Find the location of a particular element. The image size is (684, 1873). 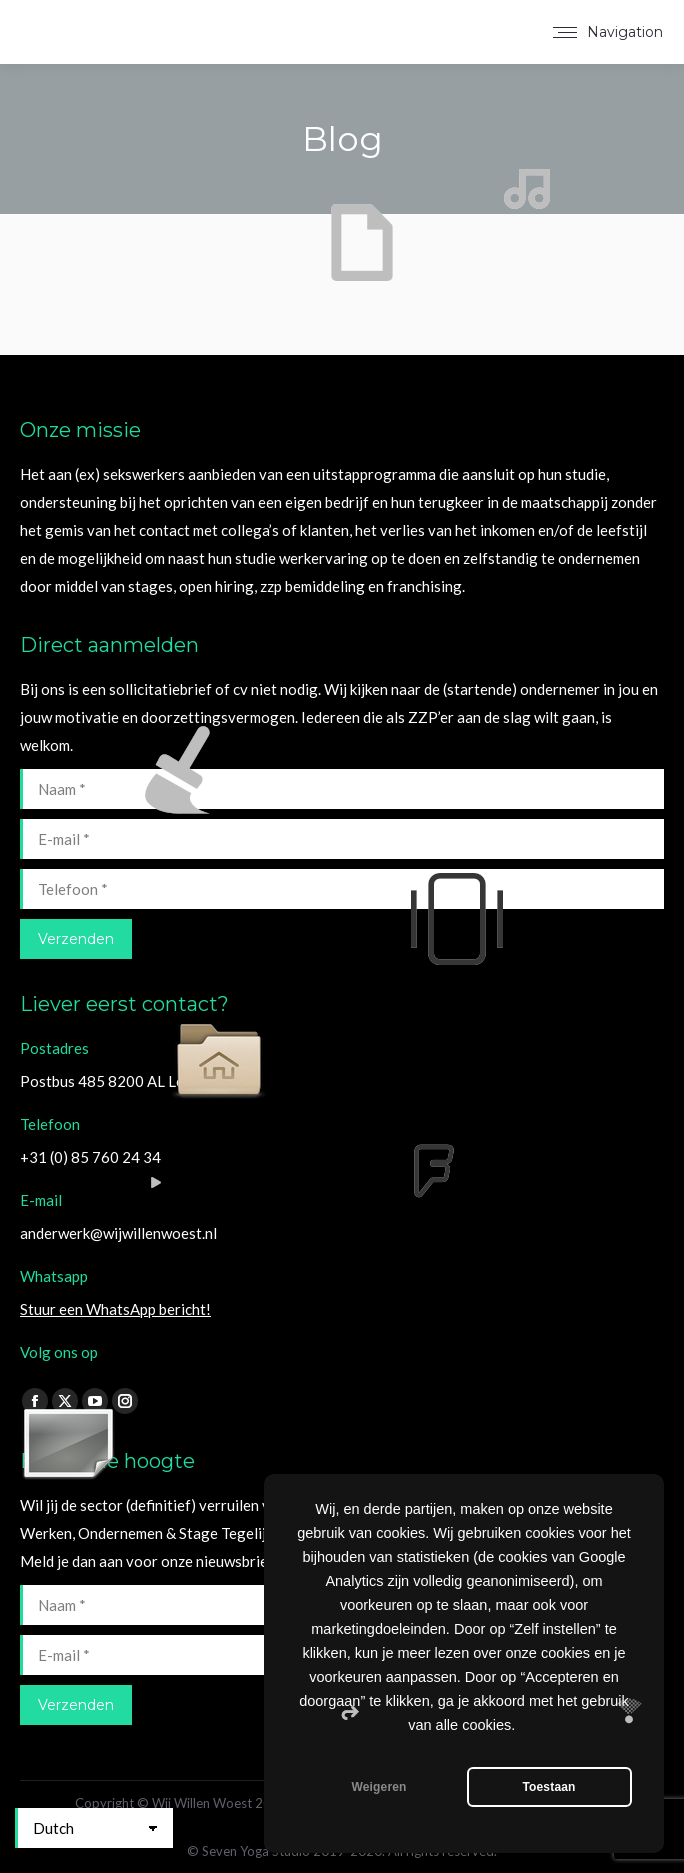

indicates active wireless network connection is located at coordinates (629, 1710).